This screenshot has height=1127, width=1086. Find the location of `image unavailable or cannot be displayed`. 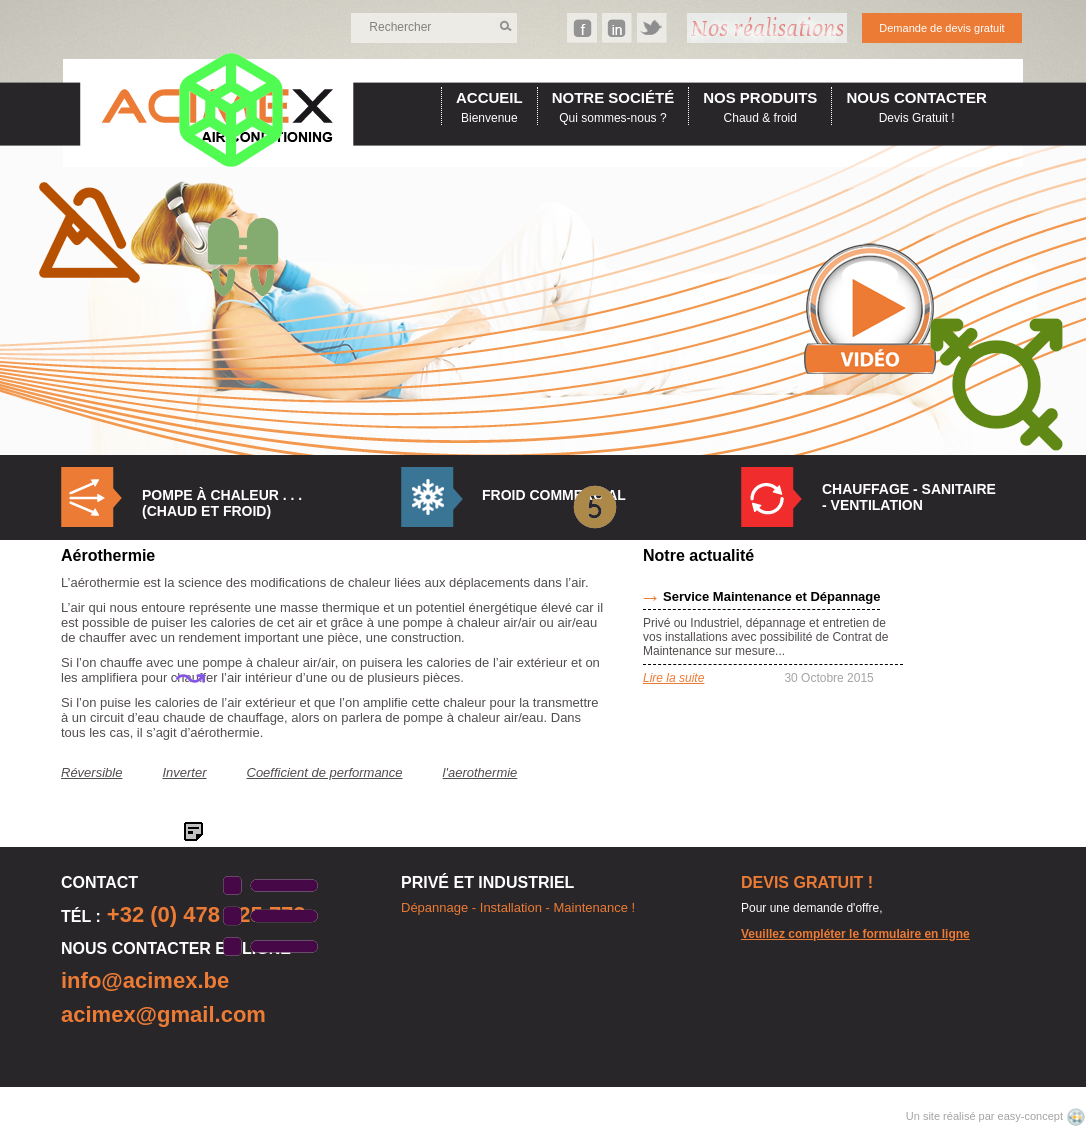

image unavailable or cannot be displayed is located at coordinates (89, 232).